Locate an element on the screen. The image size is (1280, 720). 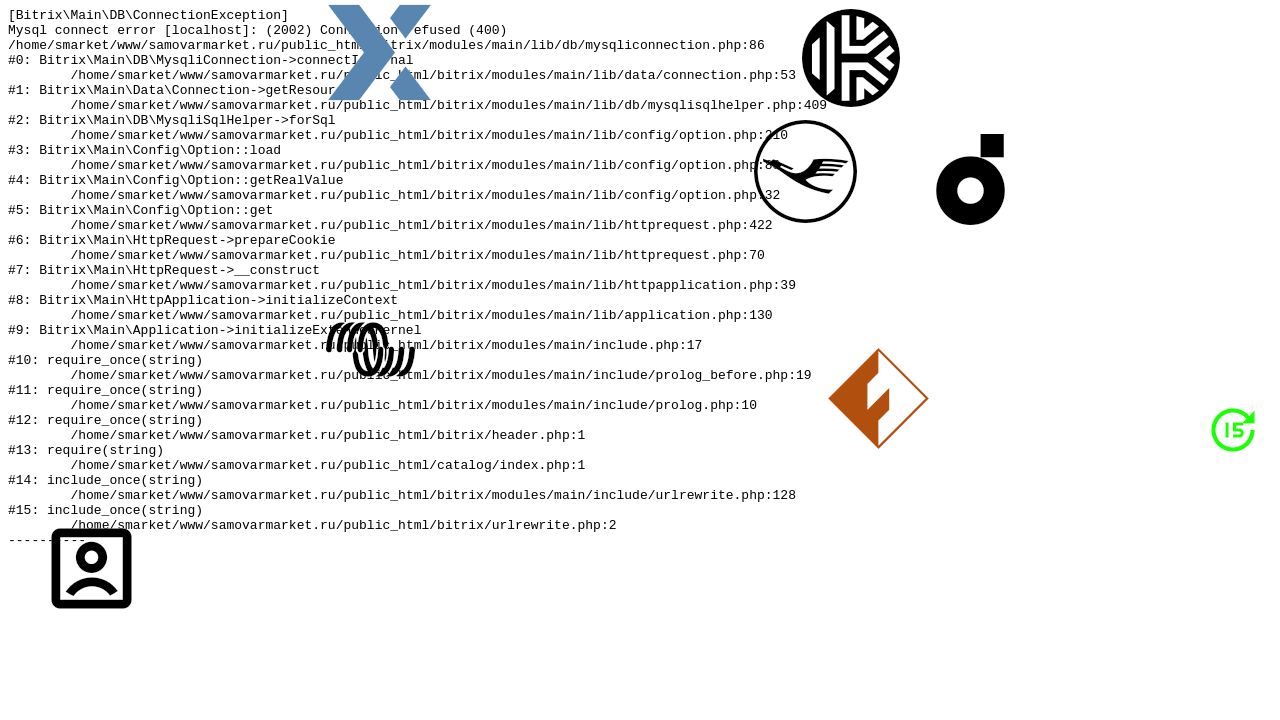
open keeper password manager is located at coordinates (851, 58).